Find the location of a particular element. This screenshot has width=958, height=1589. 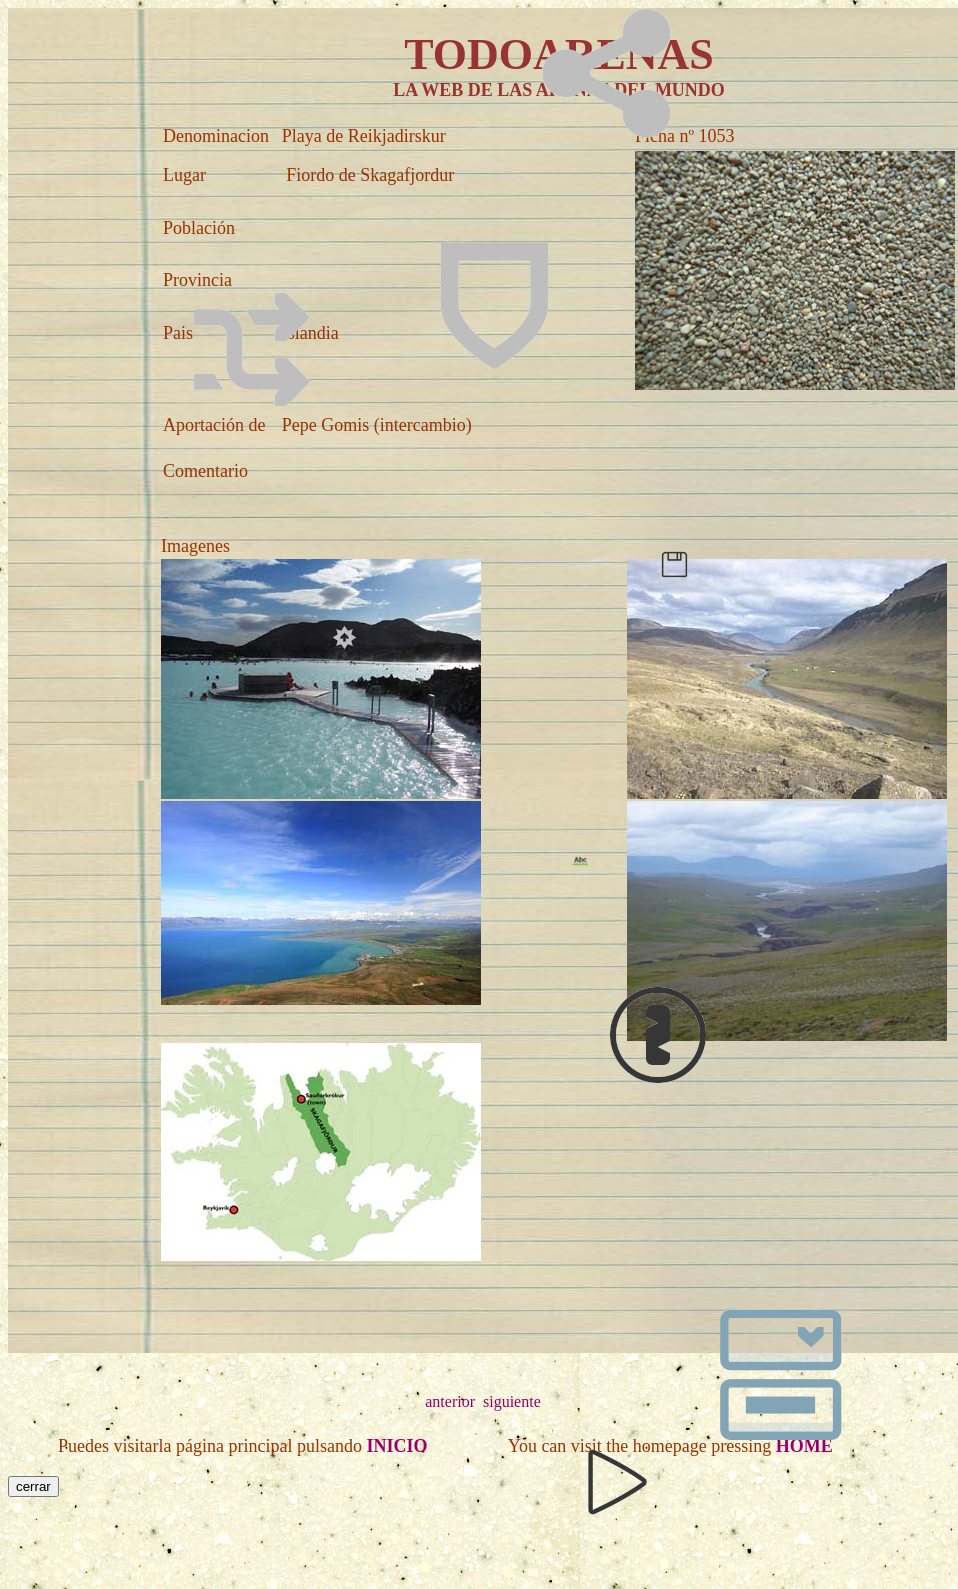

share this item with others is located at coordinates (606, 73).